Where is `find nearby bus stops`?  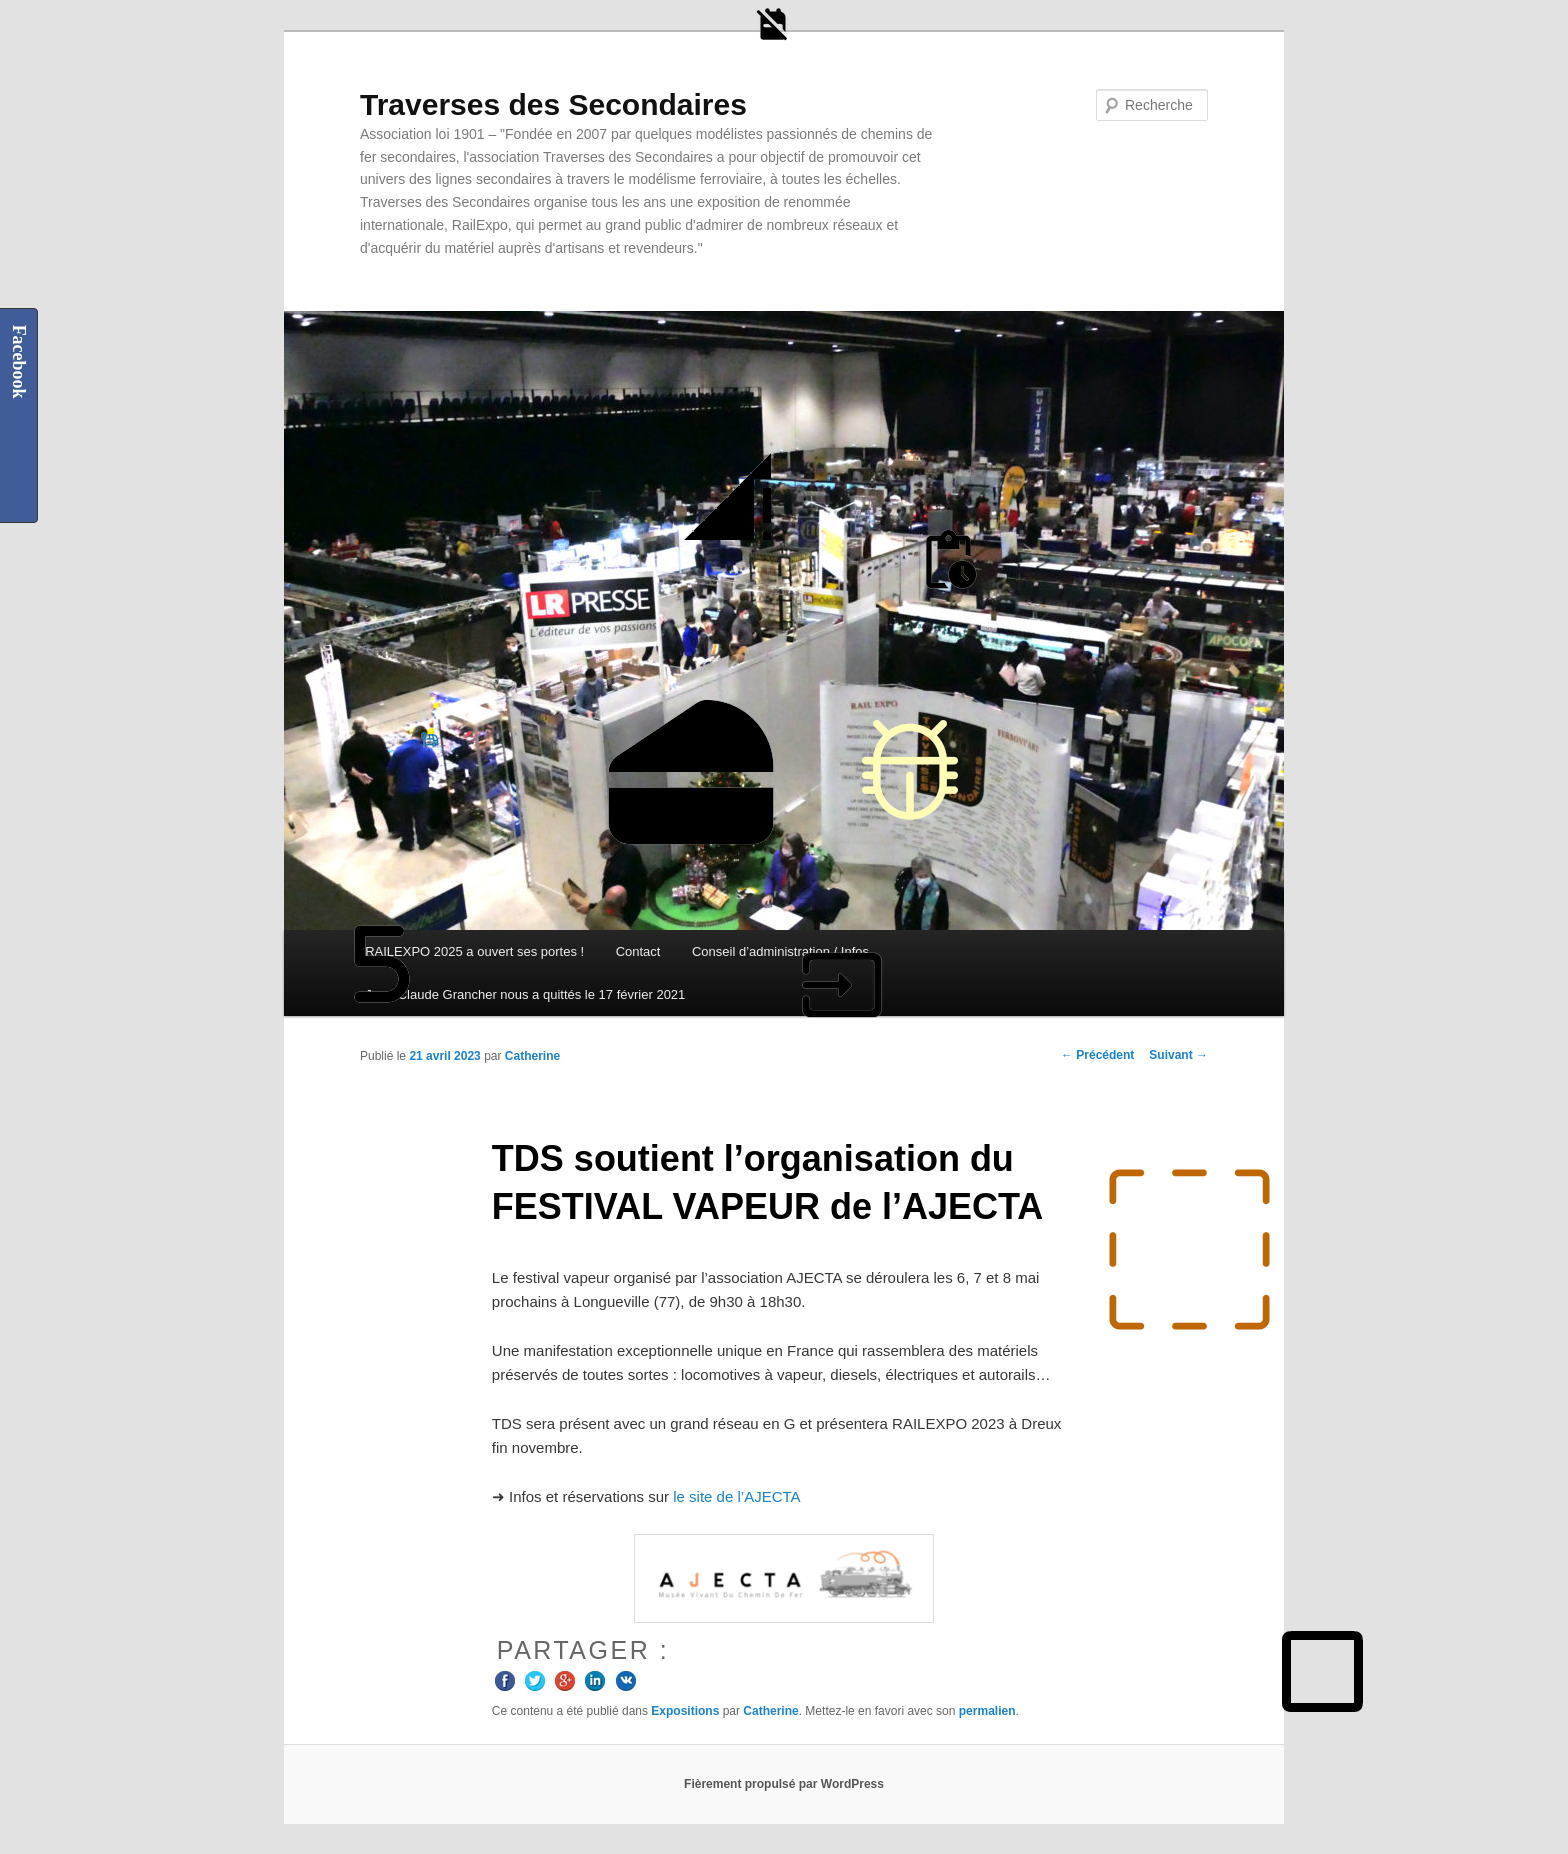
find nearby bus stops is located at coordinates (429, 740).